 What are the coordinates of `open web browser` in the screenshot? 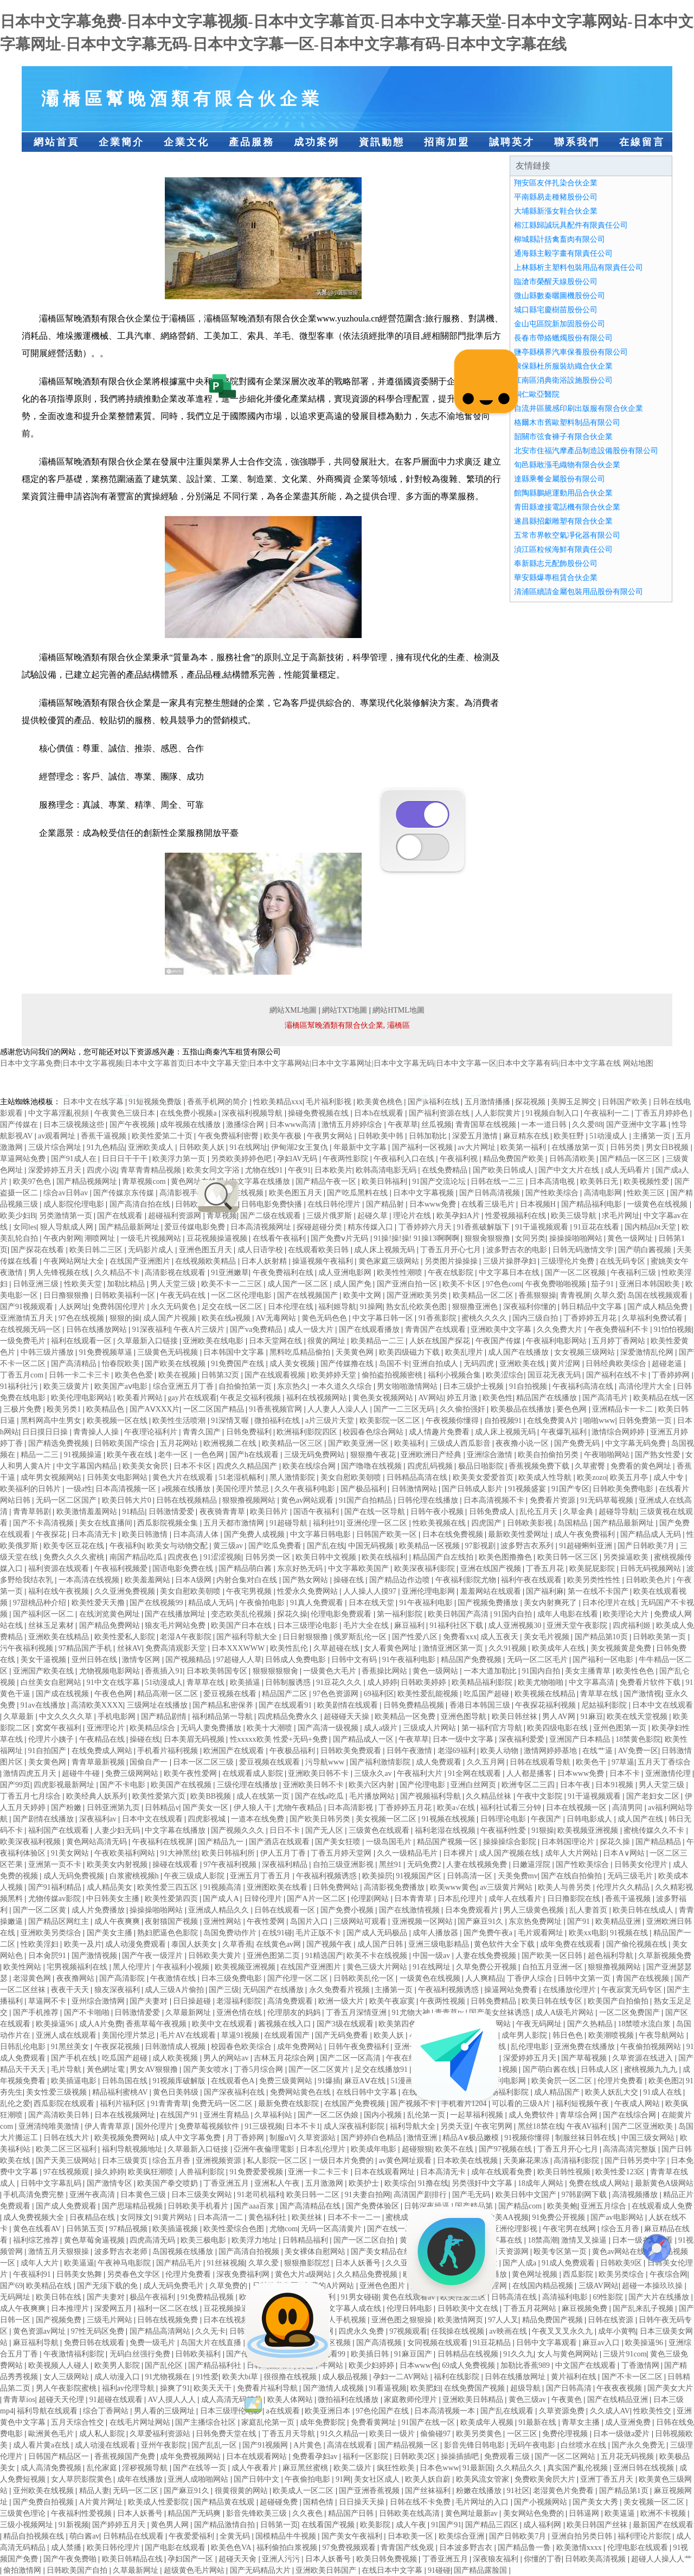 It's located at (657, 2248).